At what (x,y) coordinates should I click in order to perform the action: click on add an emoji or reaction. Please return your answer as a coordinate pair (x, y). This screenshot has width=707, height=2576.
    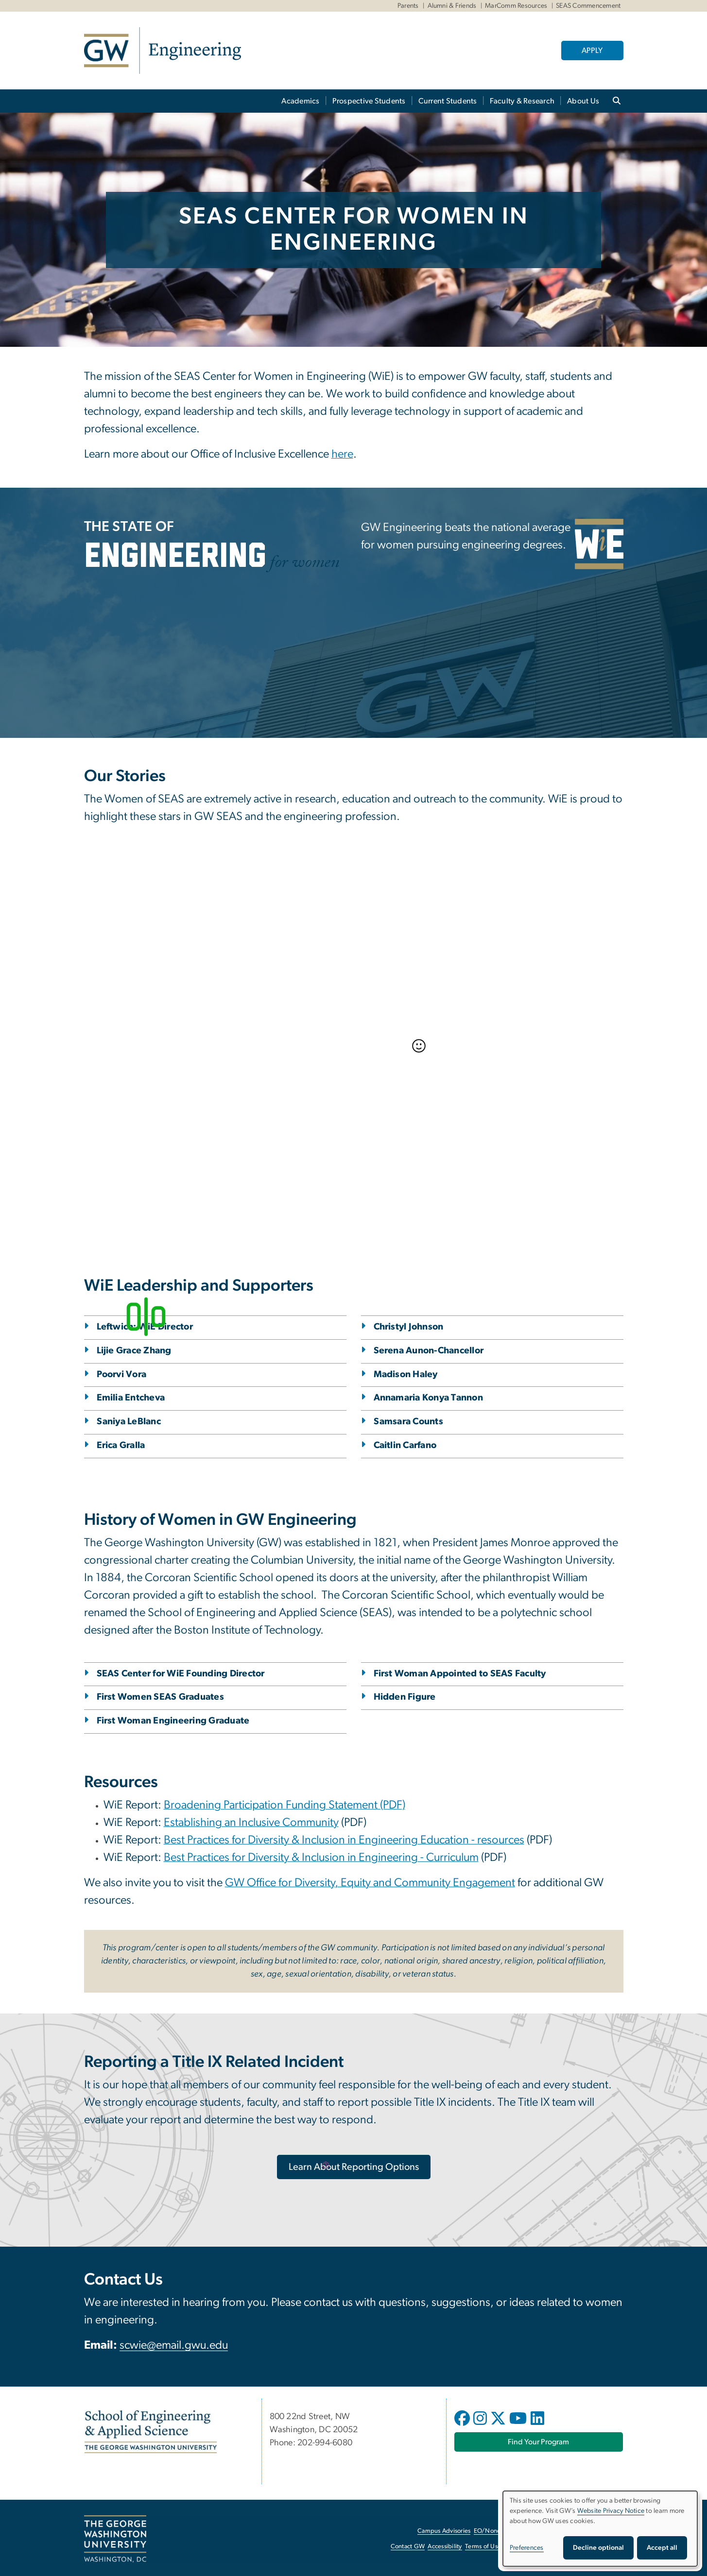
    Looking at the image, I should click on (419, 1046).